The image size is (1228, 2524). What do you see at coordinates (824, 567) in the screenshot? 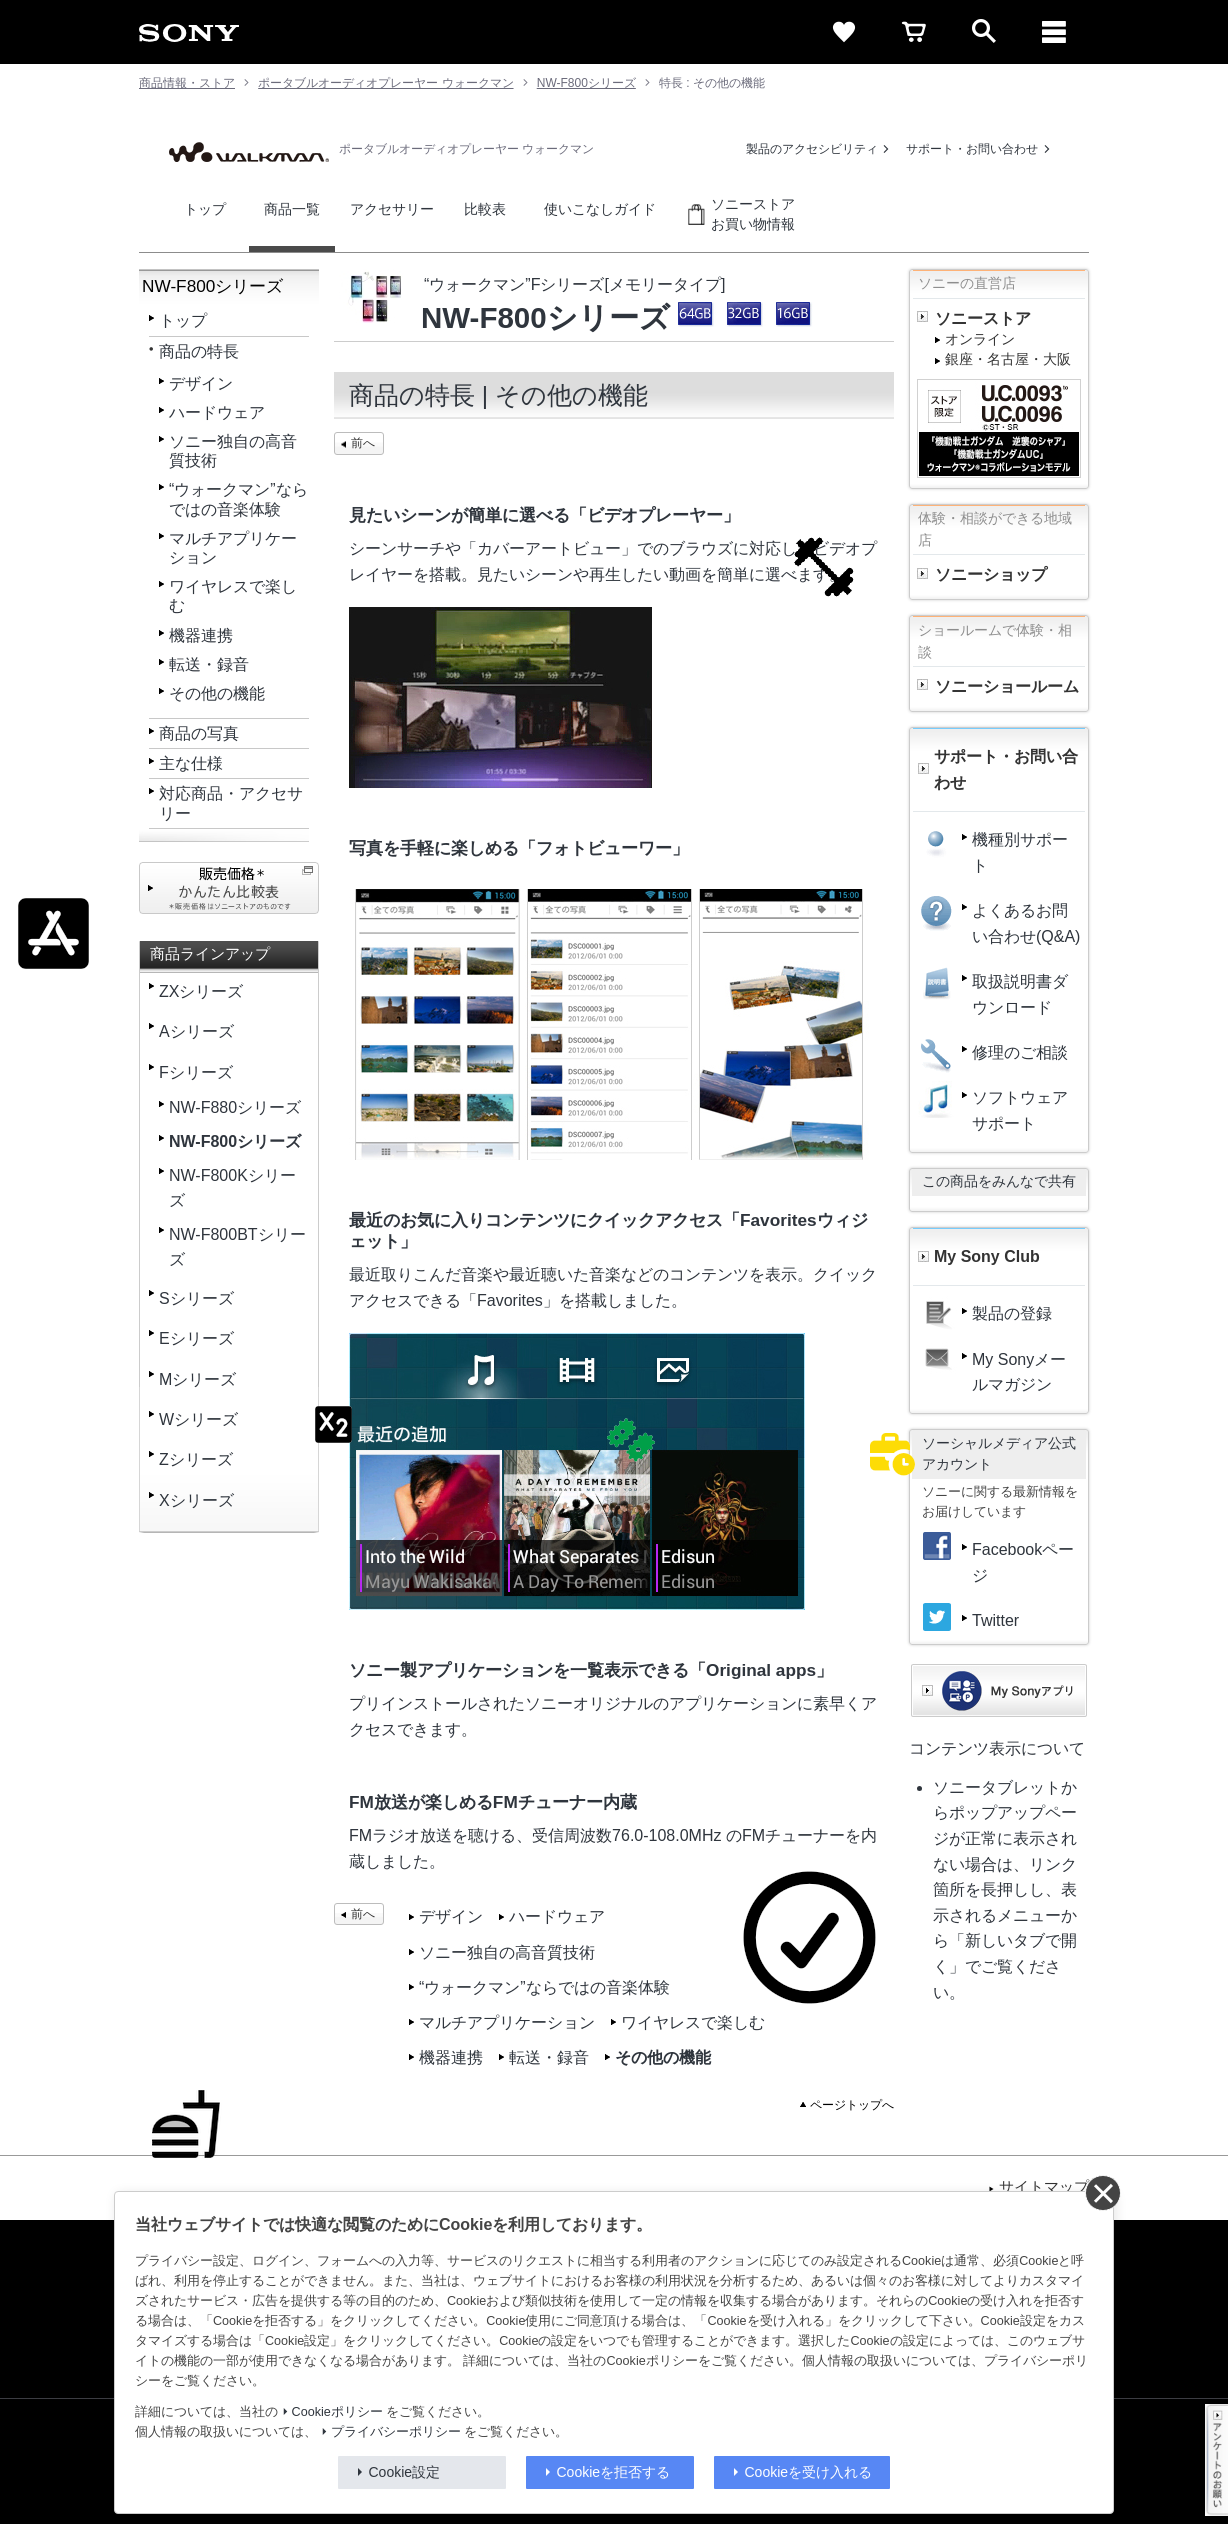
I see `access fitness or workout features` at bounding box center [824, 567].